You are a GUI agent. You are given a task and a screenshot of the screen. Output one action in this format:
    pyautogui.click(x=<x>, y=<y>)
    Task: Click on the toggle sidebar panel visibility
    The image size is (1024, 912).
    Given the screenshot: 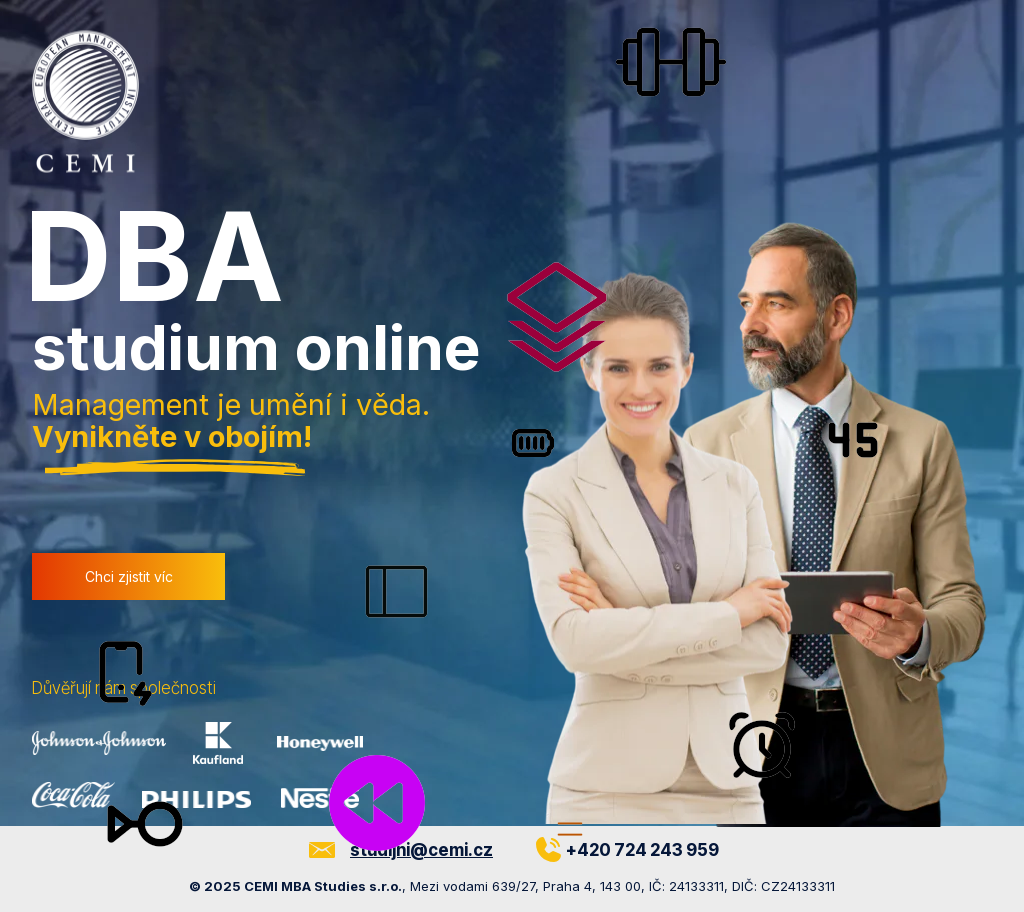 What is the action you would take?
    pyautogui.click(x=396, y=591)
    